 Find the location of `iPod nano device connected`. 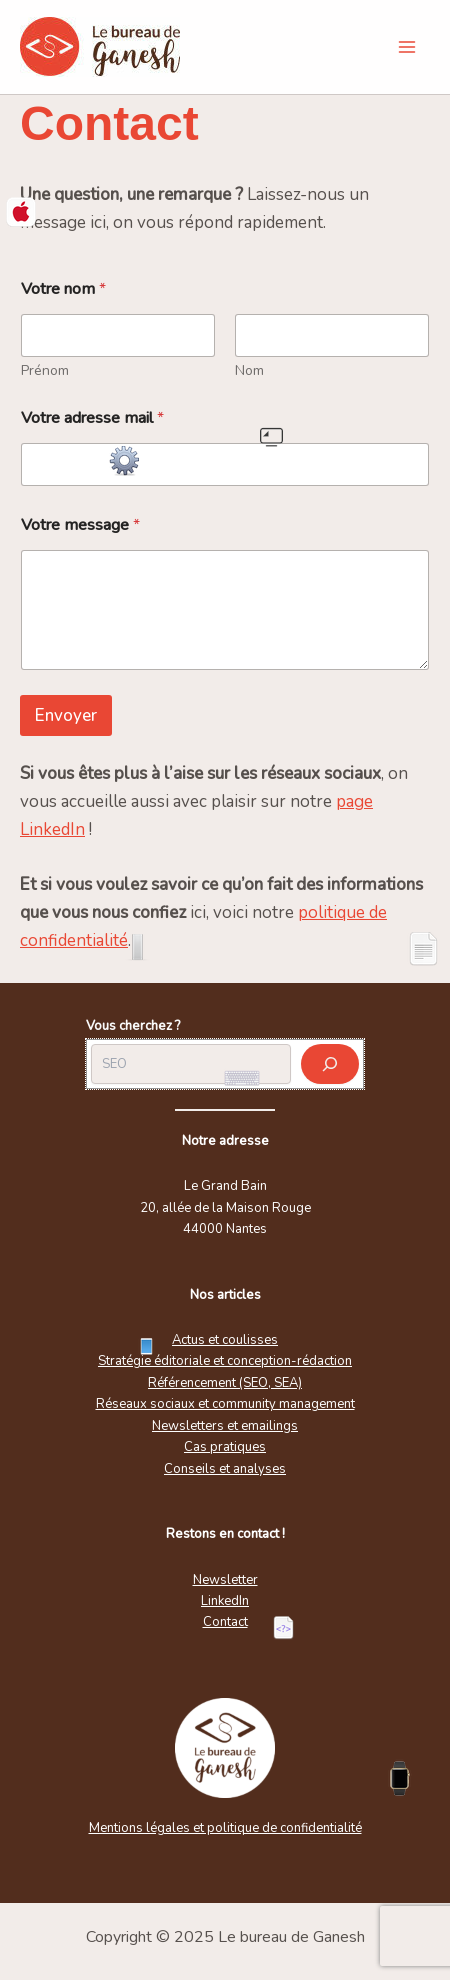

iPod nano device connected is located at coordinates (137, 947).